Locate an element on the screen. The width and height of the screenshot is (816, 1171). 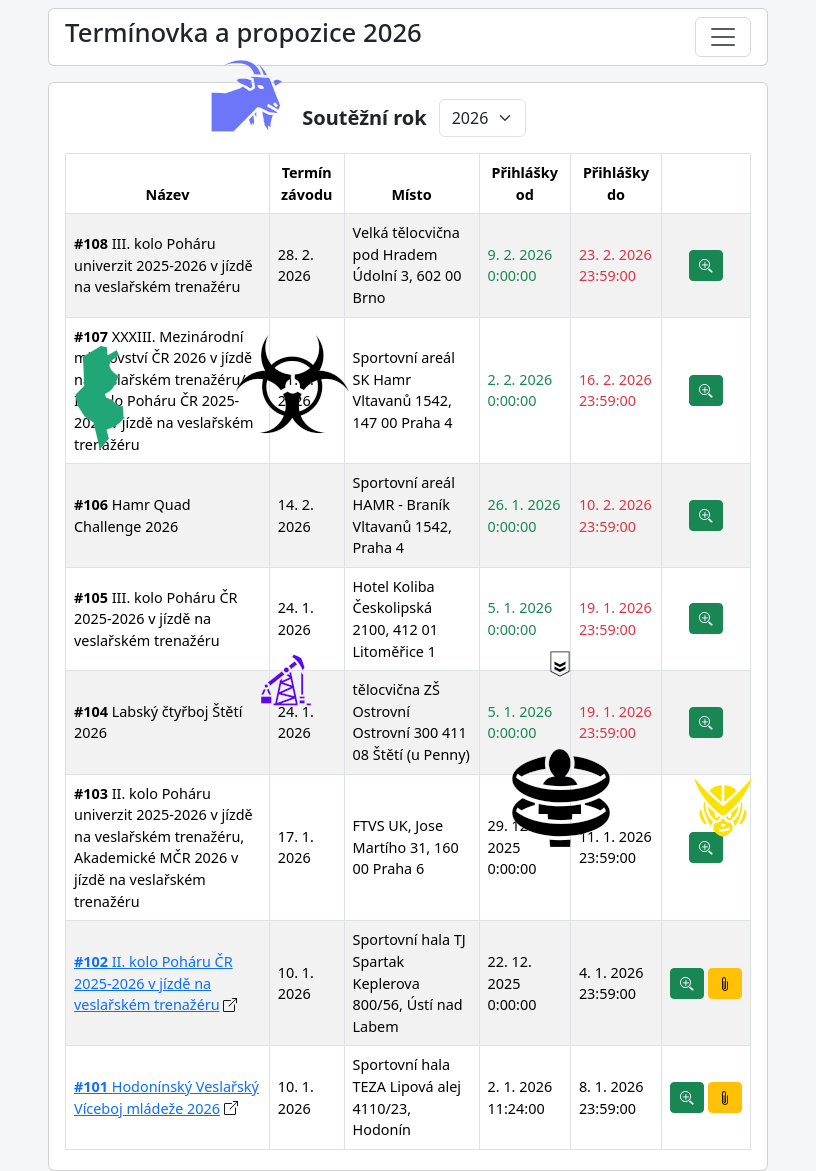
select quick or agile character class is located at coordinates (723, 807).